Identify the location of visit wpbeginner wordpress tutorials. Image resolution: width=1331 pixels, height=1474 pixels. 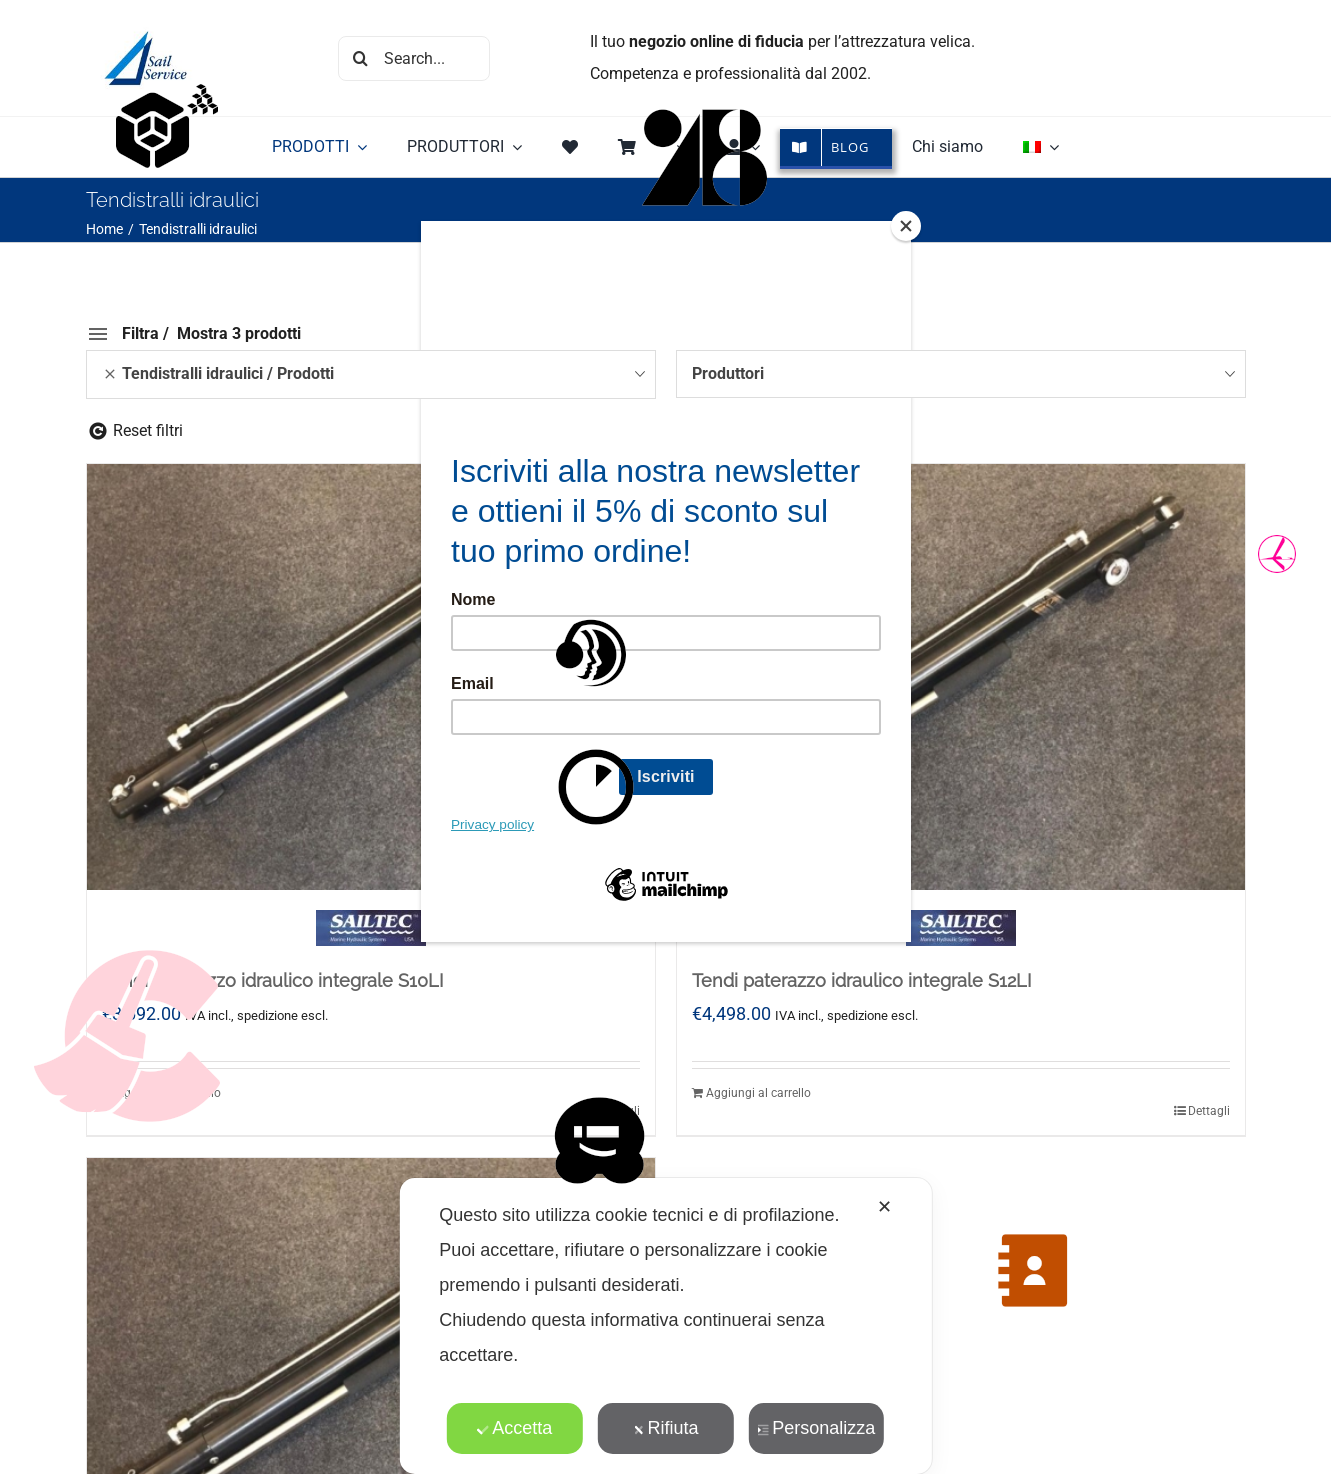
(599, 1140).